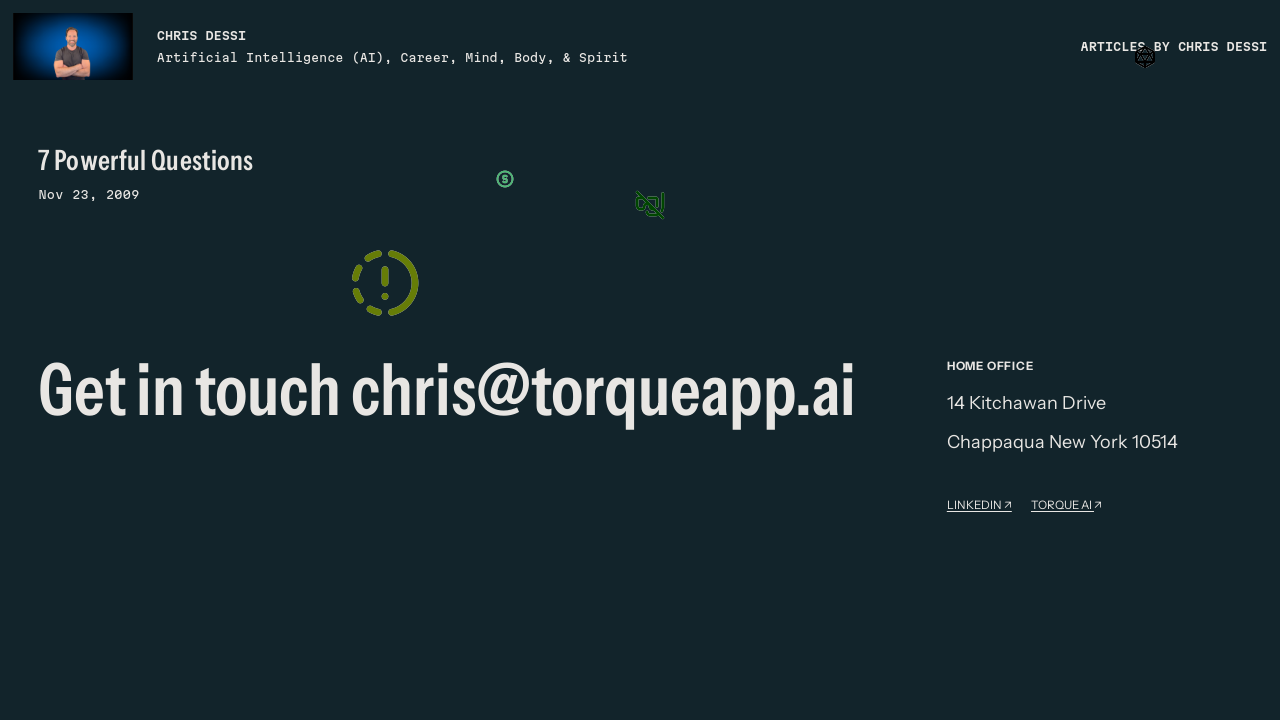  I want to click on indicates a task in progress with a warning or issue, so click(385, 283).